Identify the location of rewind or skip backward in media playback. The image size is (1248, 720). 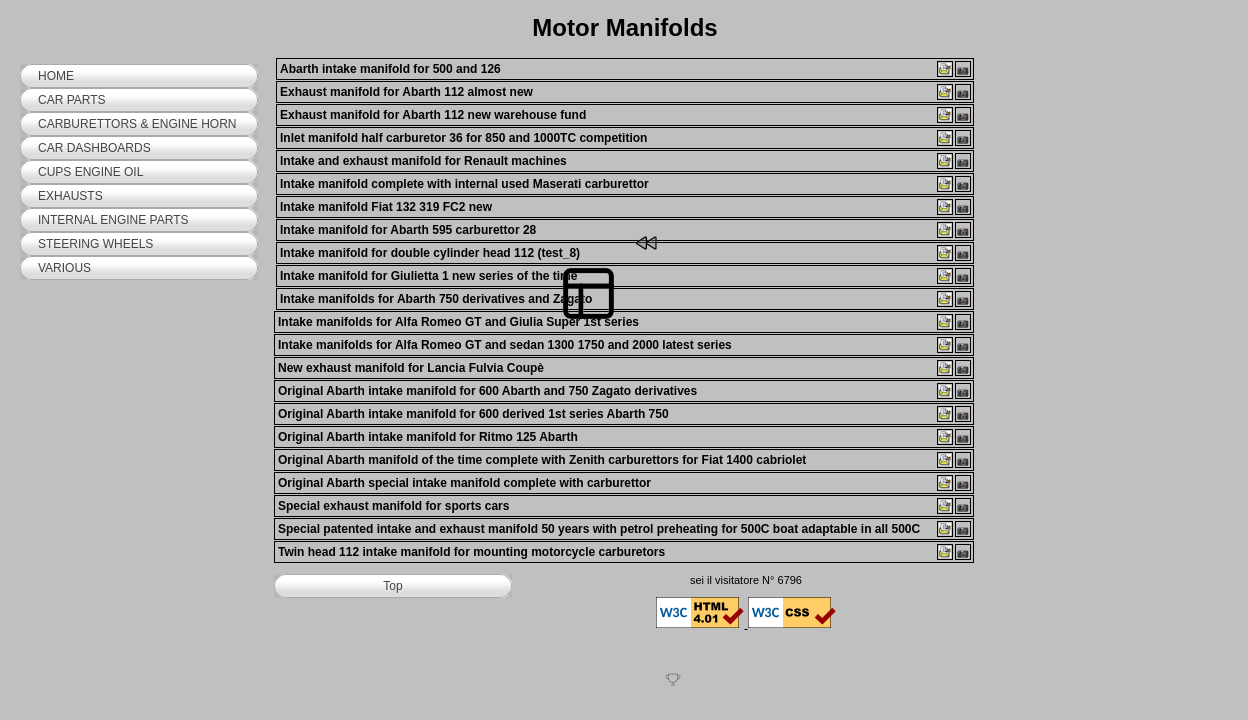
(647, 243).